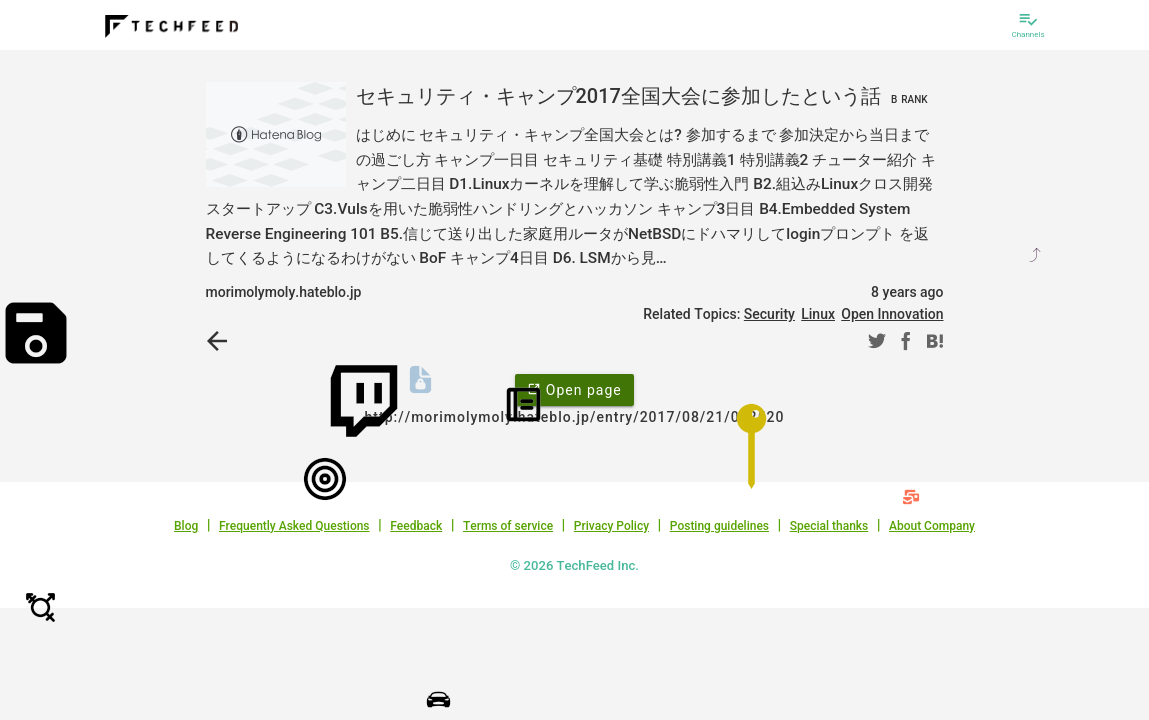  What do you see at coordinates (364, 401) in the screenshot?
I see `open Twitch app` at bounding box center [364, 401].